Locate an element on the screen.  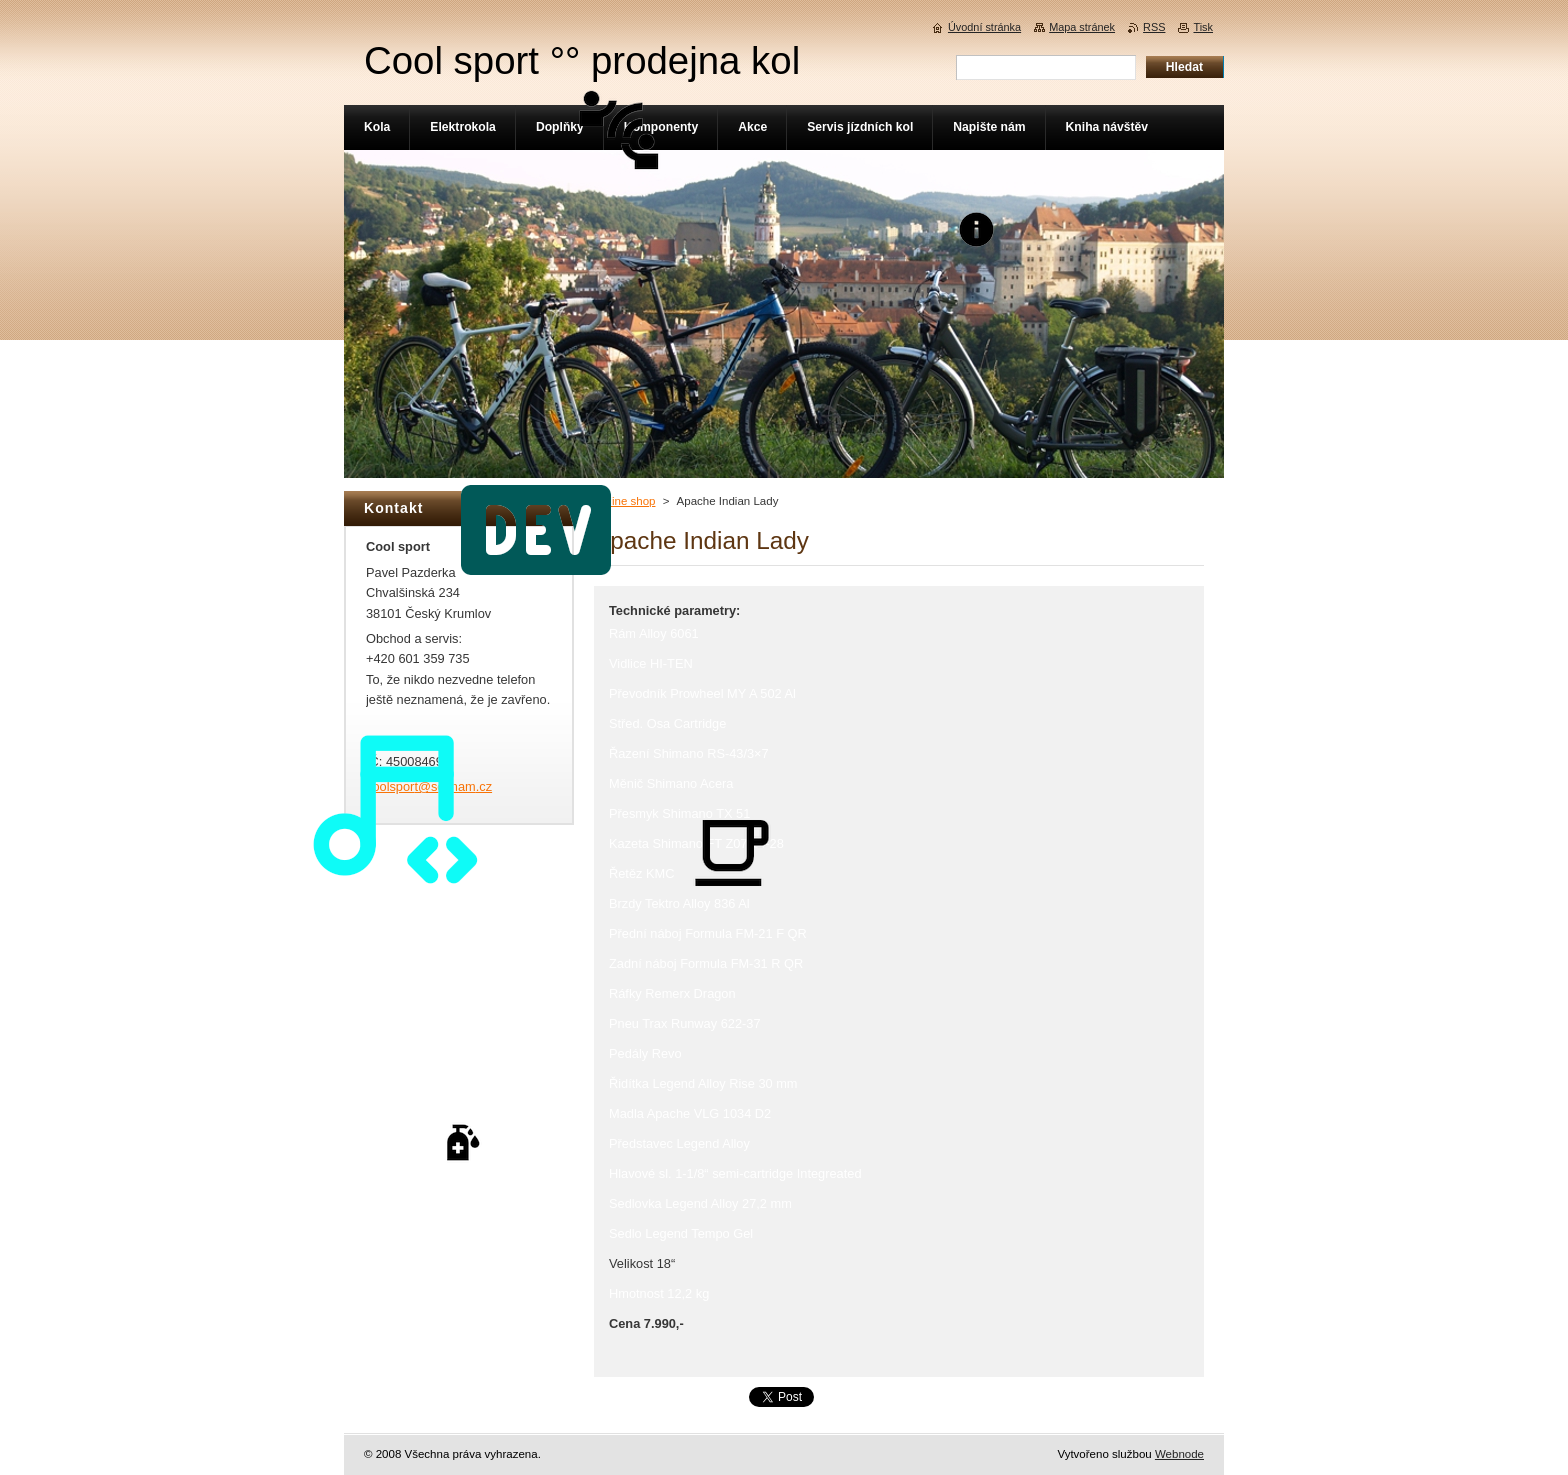
access hand sanitizer station location is located at coordinates (461, 1142).